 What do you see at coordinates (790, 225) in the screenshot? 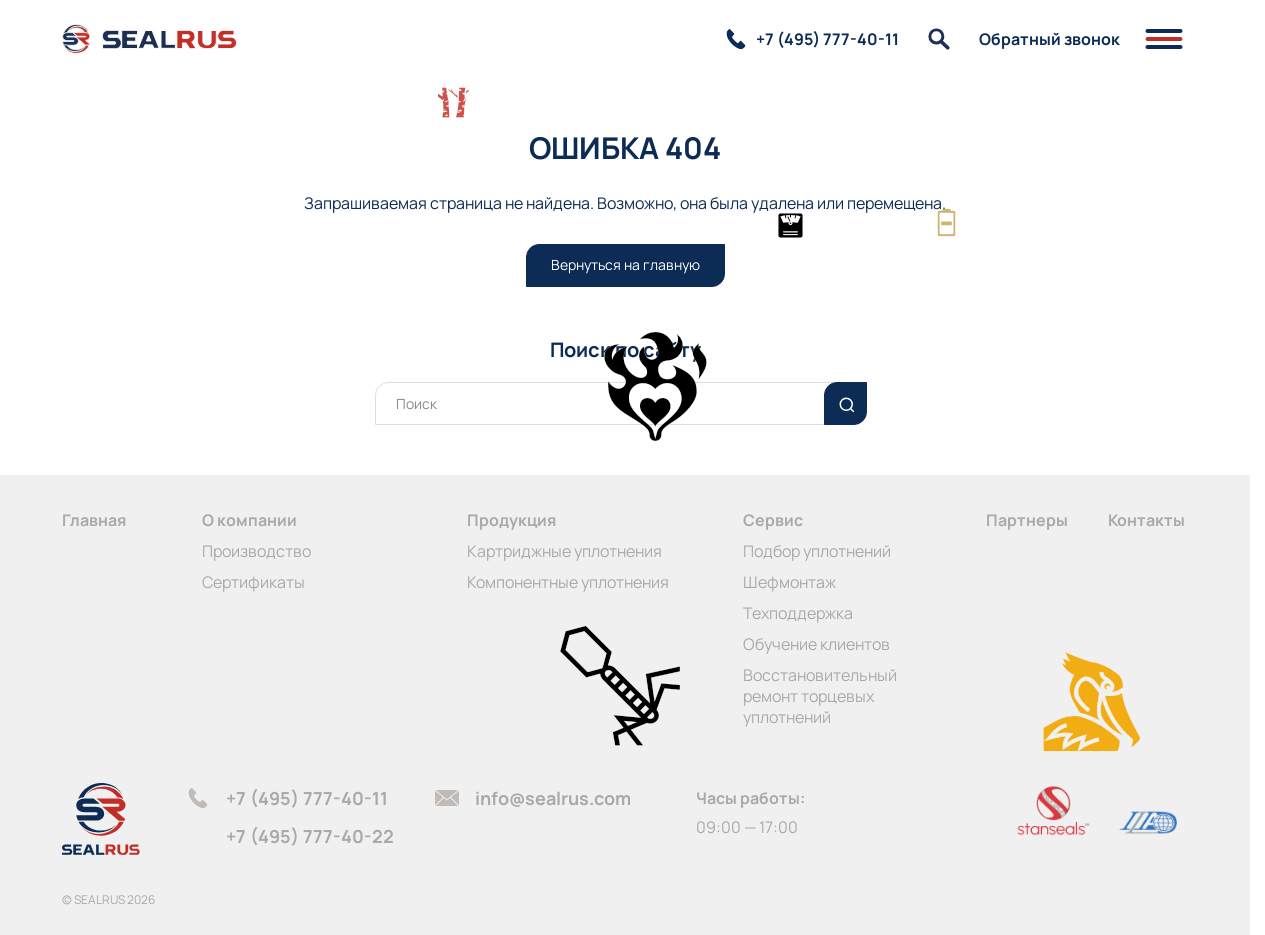
I see `view weight or body metrics` at bounding box center [790, 225].